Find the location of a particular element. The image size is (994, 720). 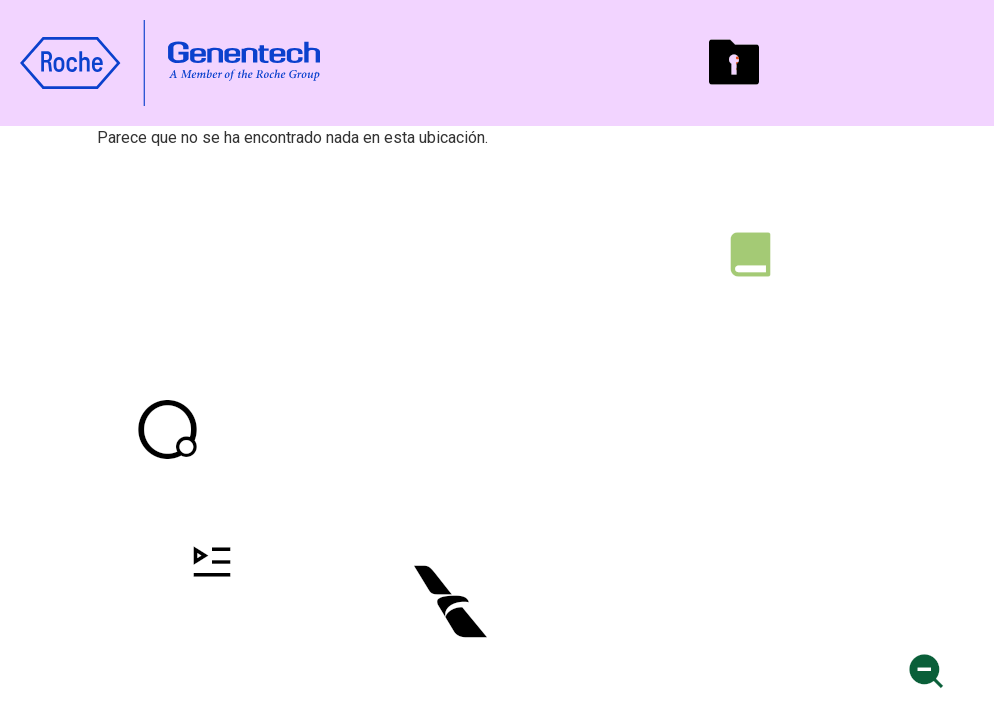

oxygen brand logo is located at coordinates (167, 429).